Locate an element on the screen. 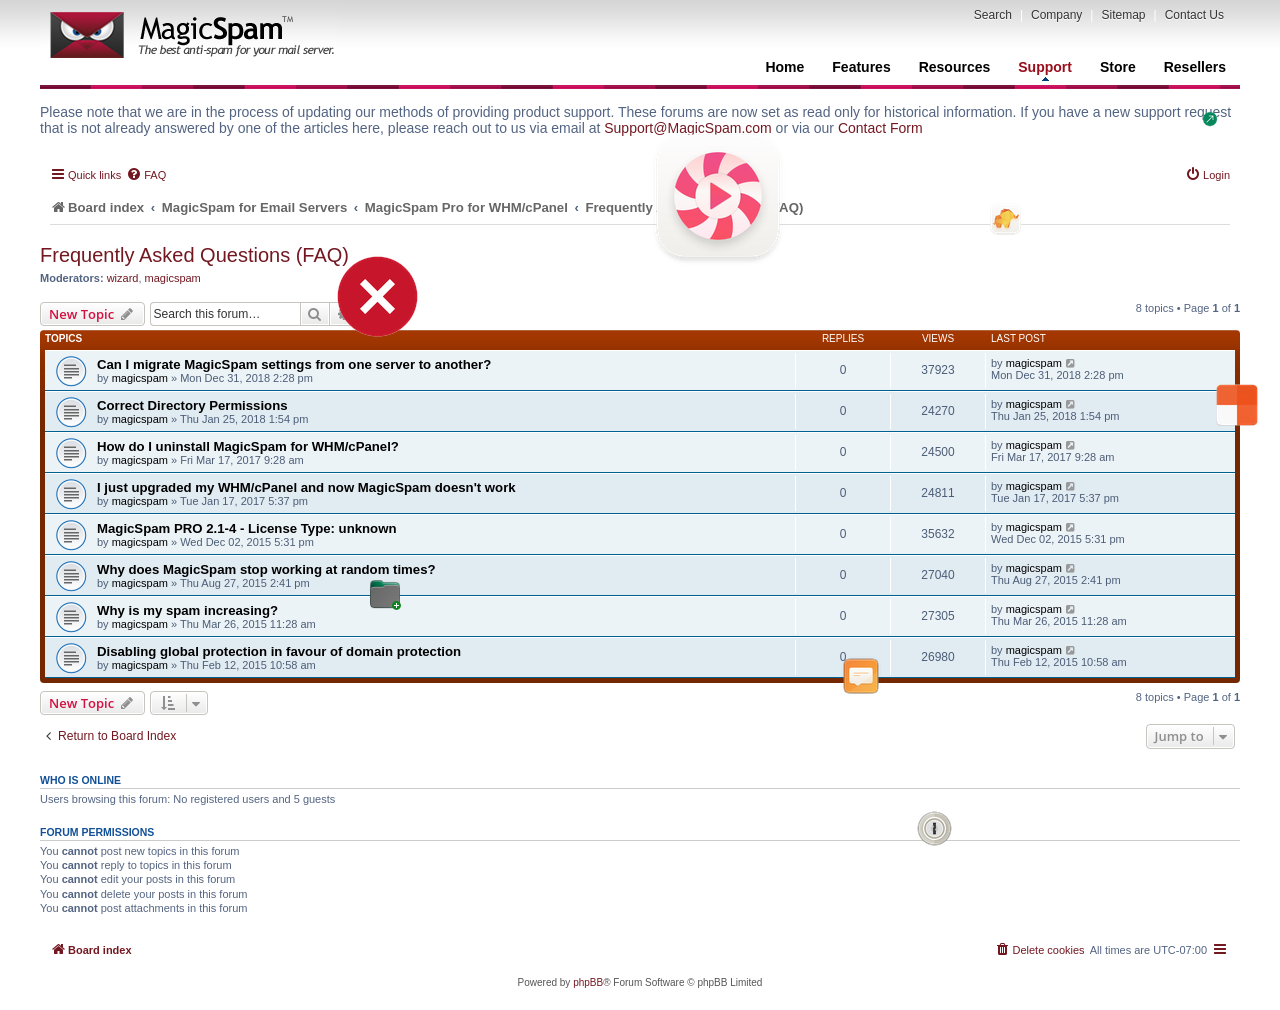 The width and height of the screenshot is (1280, 1010). open TablePlus database management app is located at coordinates (1005, 218).